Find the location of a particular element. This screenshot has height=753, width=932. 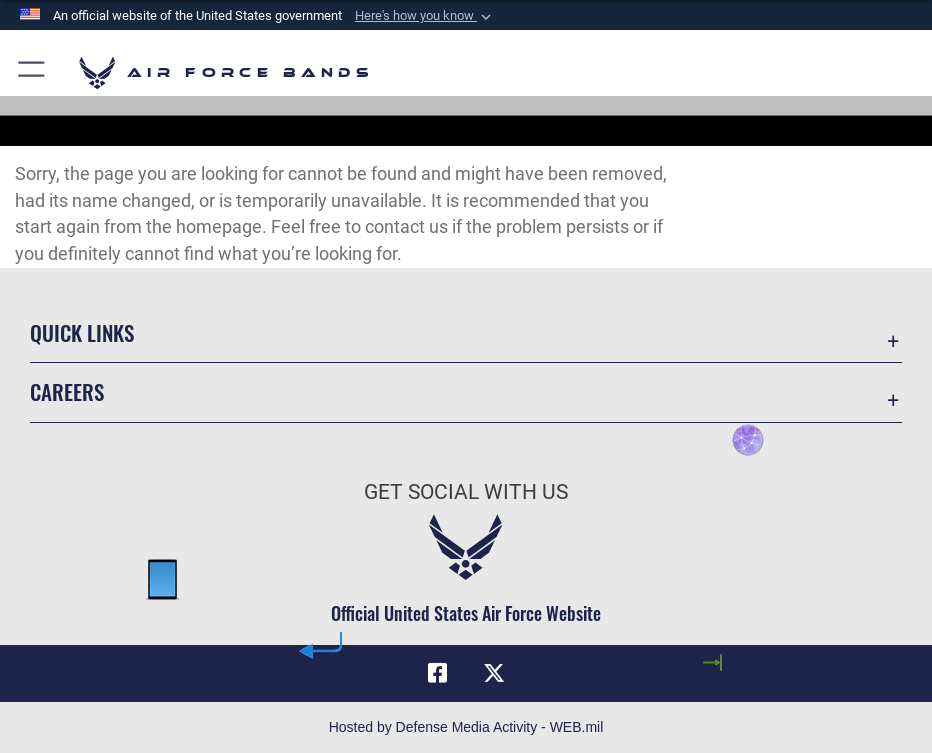

iPad Pro with cellular connectivity in device list is located at coordinates (162, 579).